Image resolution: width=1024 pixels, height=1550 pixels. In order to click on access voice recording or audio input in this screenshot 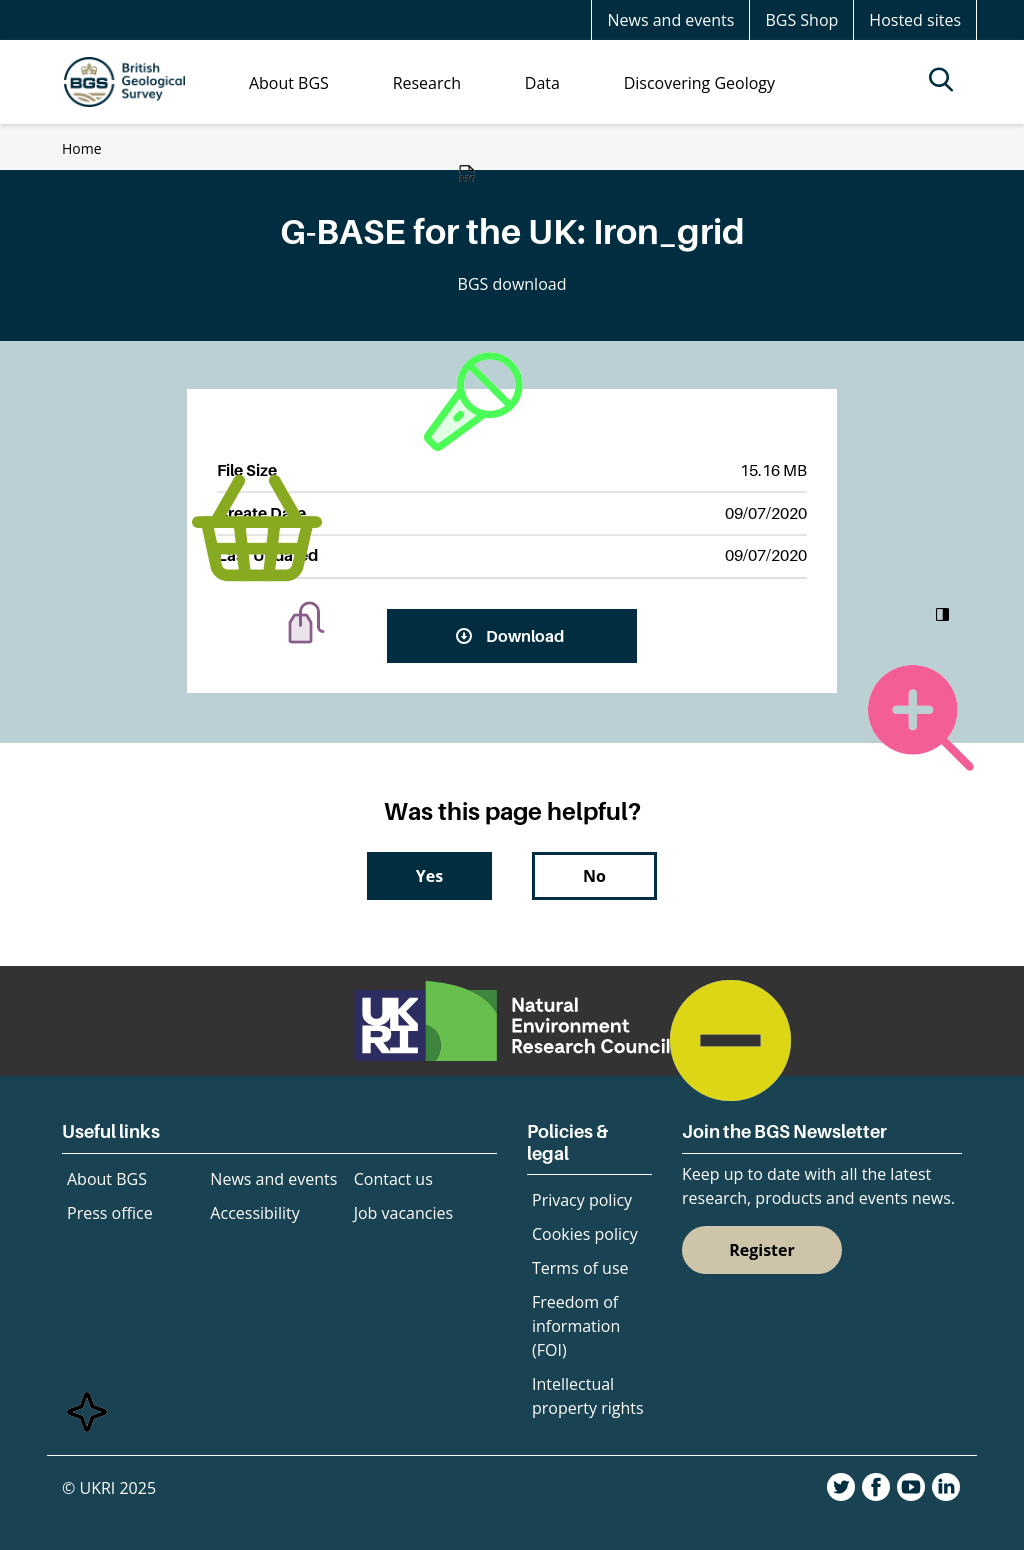, I will do `click(471, 403)`.